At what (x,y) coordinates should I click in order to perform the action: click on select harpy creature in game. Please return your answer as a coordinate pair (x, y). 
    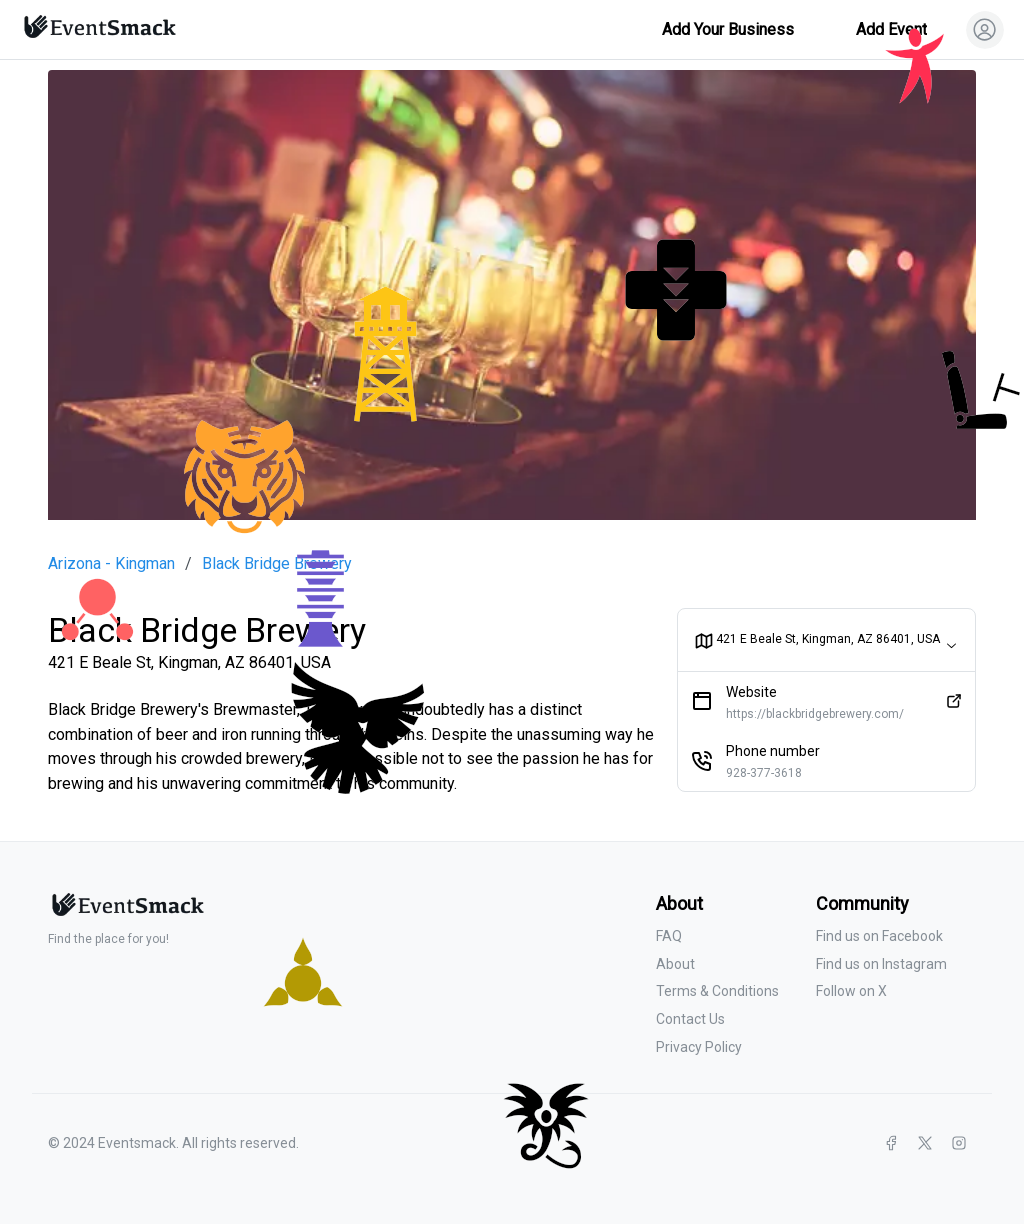
    Looking at the image, I should click on (546, 1125).